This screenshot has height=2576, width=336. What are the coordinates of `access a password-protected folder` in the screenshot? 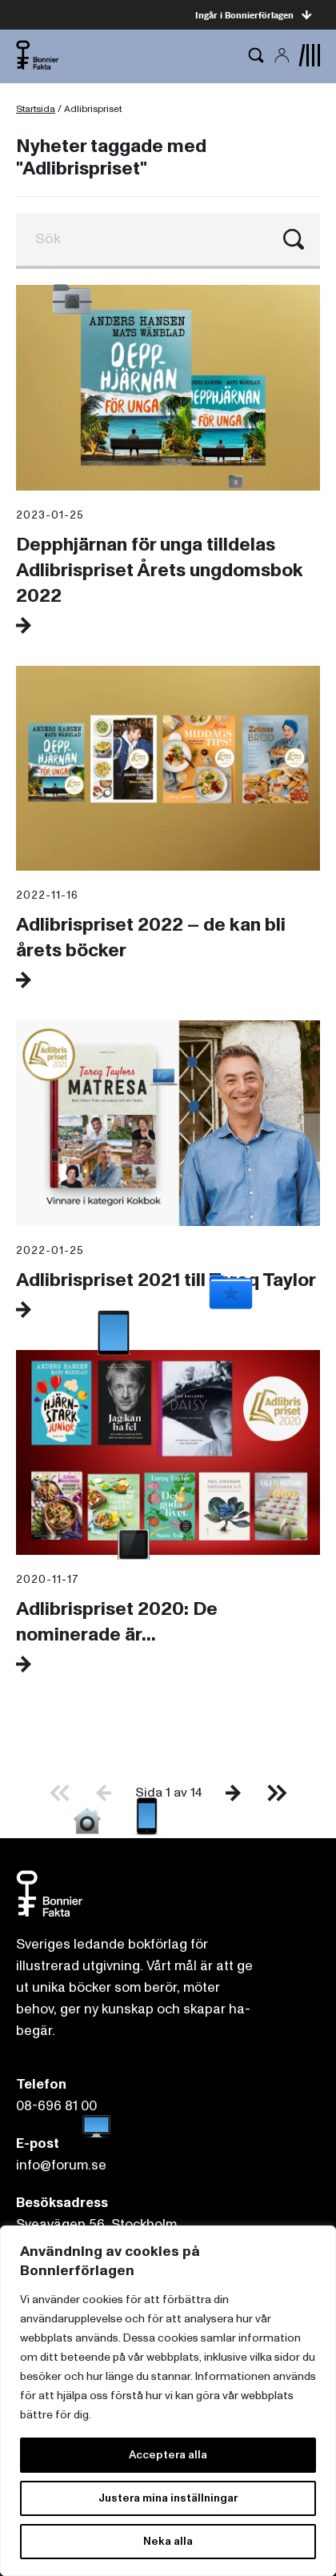 It's located at (72, 300).